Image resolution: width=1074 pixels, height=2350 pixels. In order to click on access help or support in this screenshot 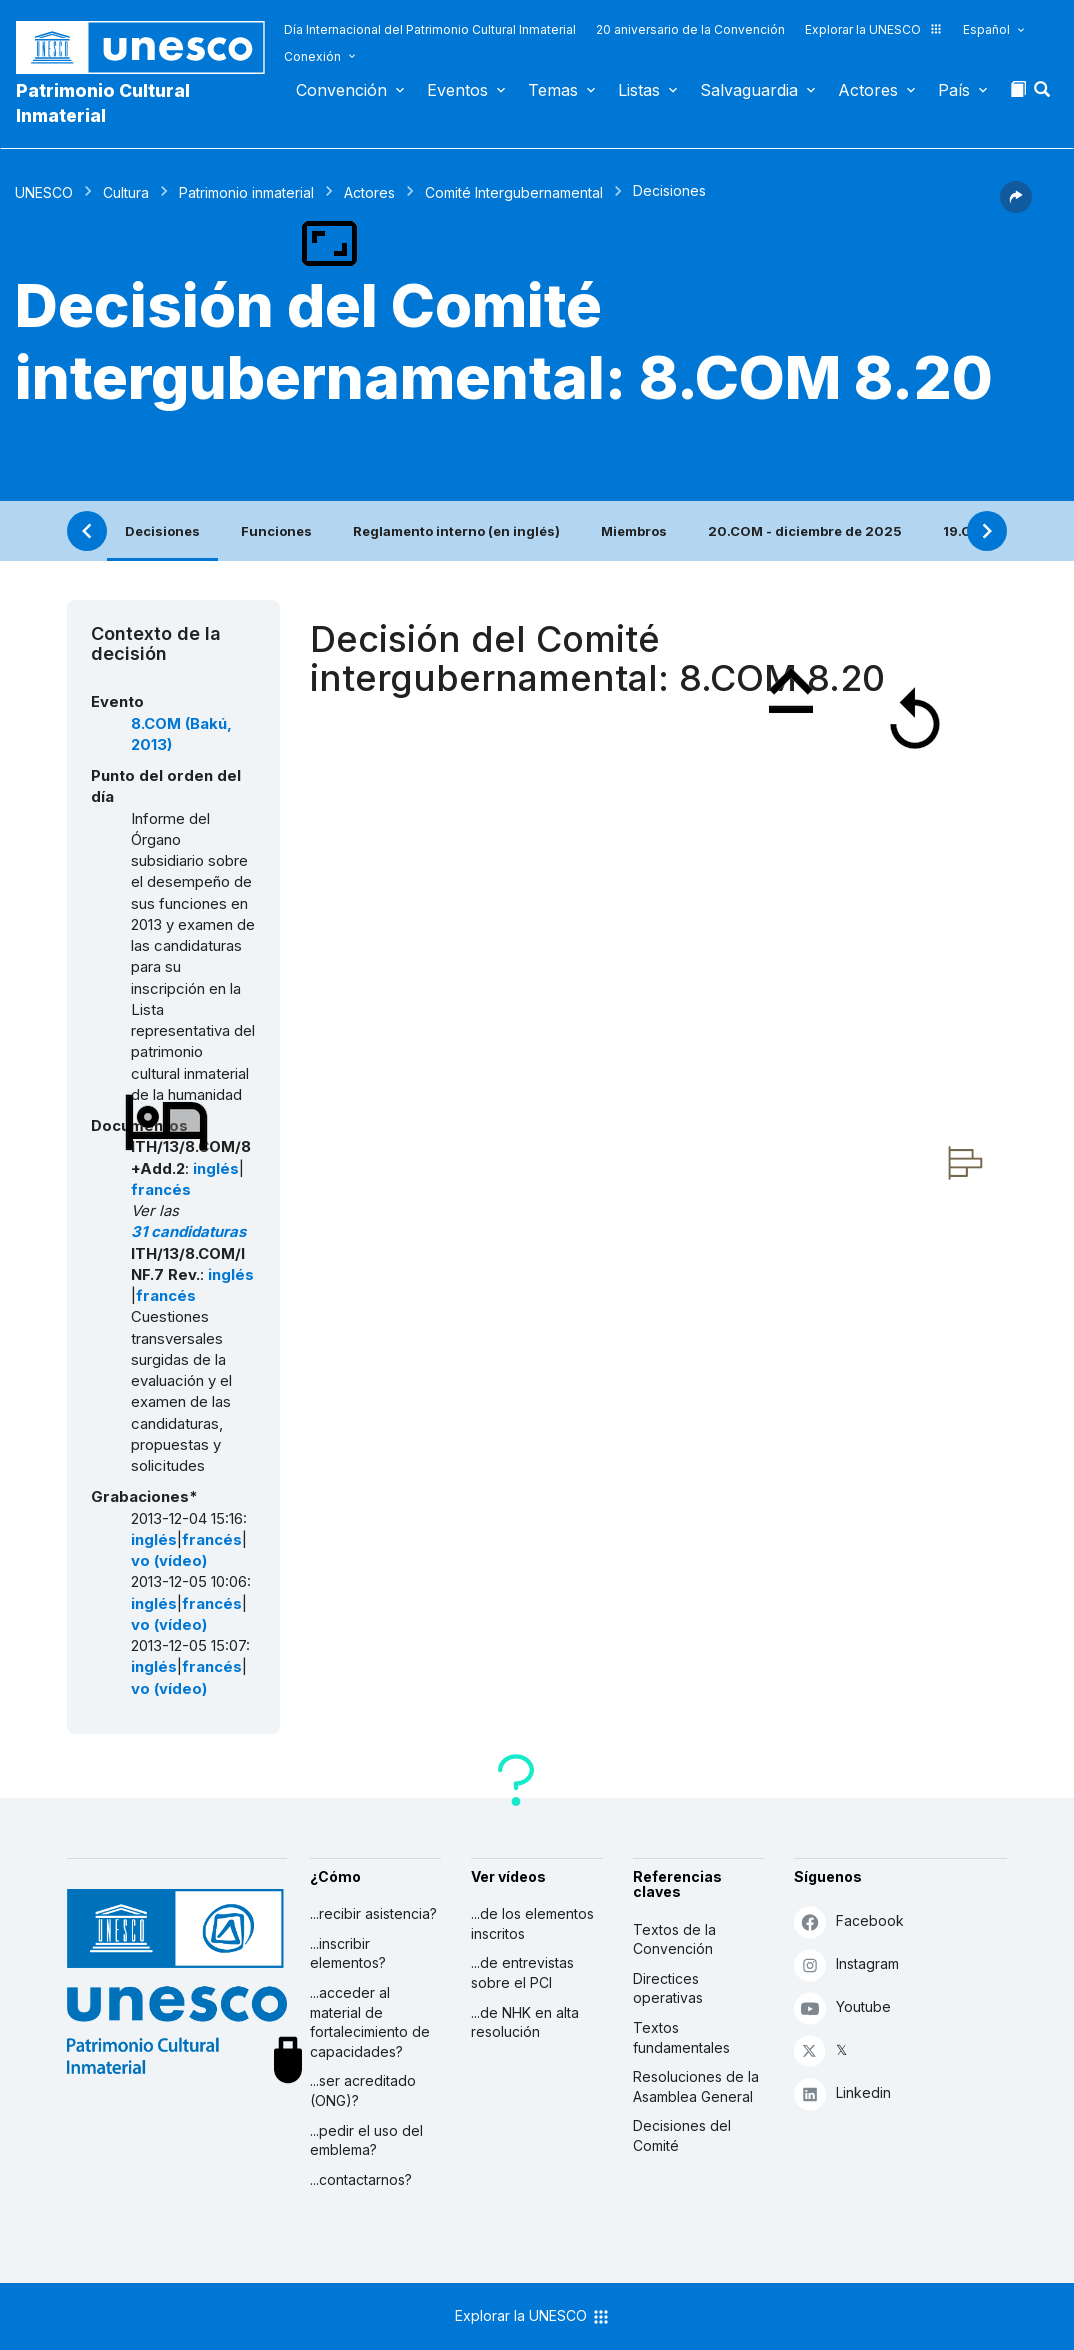, I will do `click(516, 1779)`.